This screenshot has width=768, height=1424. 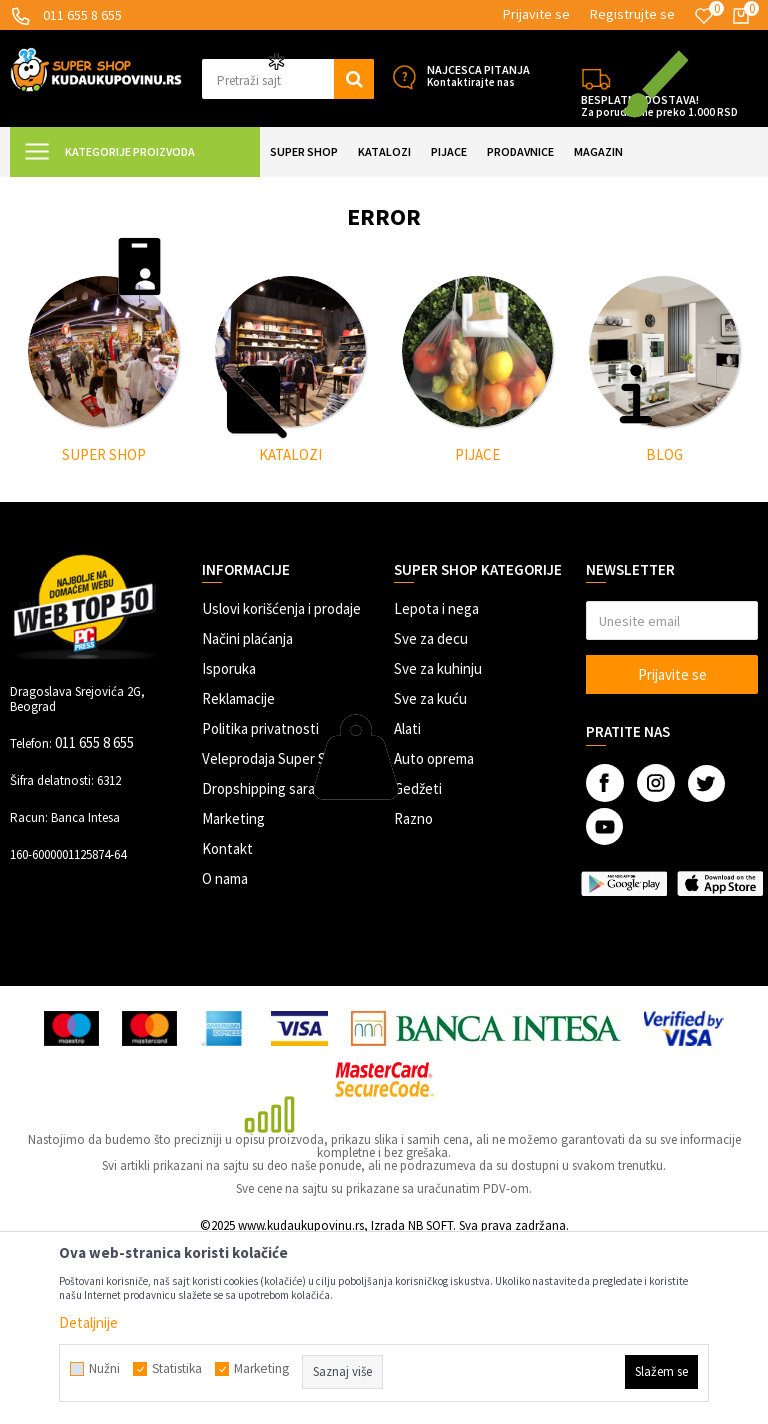 I want to click on view more information or details, so click(x=636, y=394).